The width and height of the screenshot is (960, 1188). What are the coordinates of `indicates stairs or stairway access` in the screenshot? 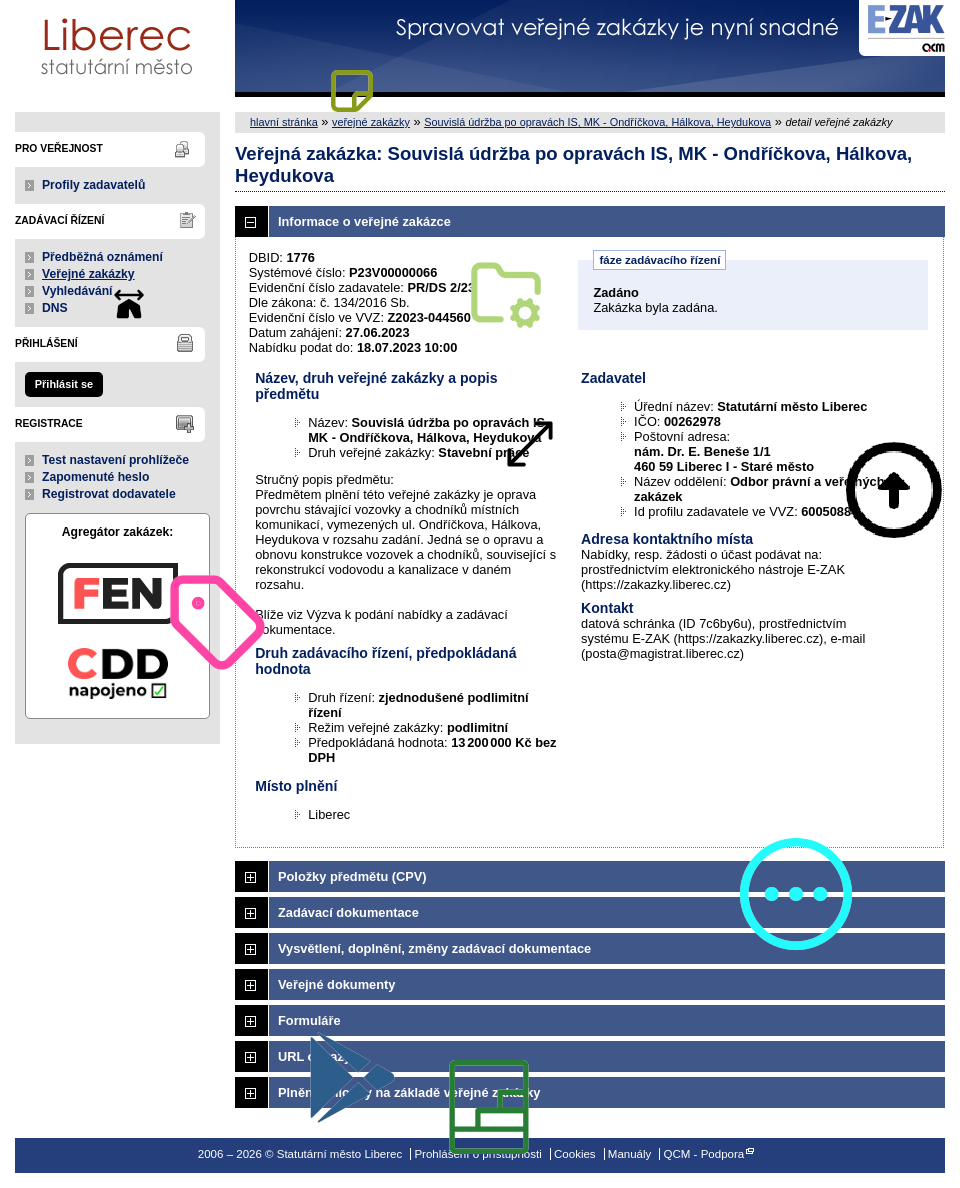 It's located at (489, 1107).